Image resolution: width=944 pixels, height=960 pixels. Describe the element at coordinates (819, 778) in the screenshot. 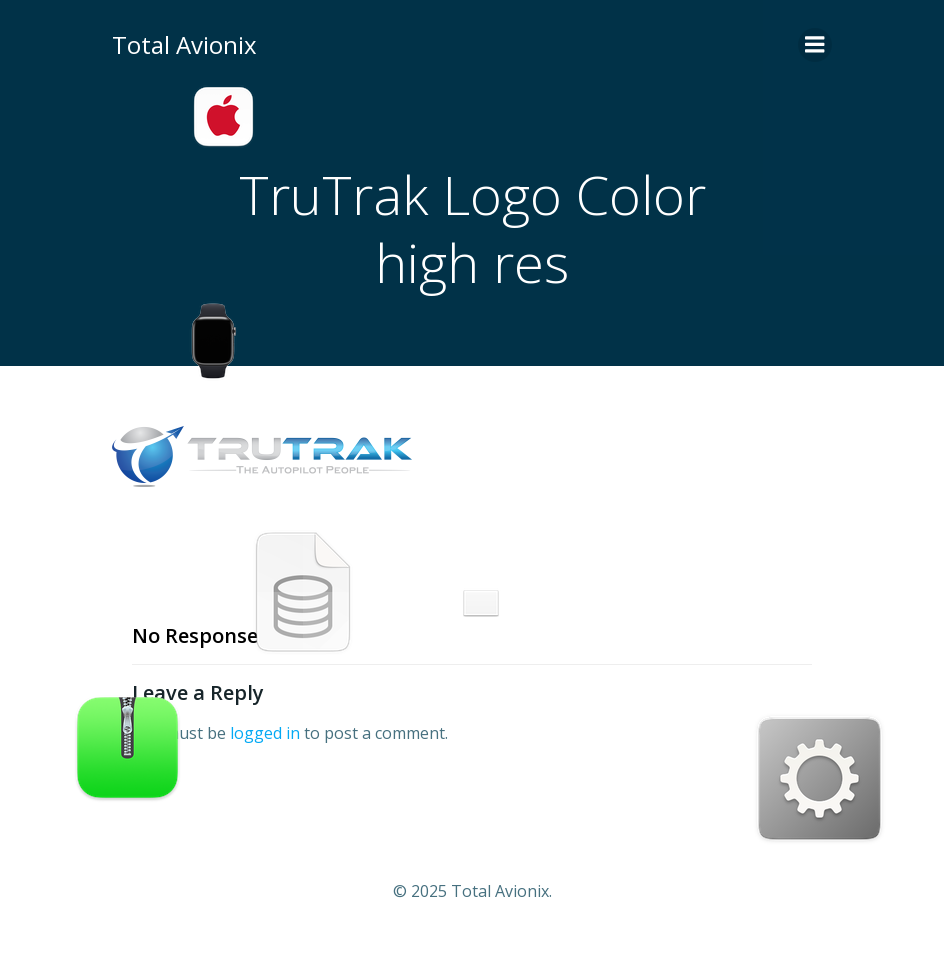

I see `shared library file type indicator` at that location.